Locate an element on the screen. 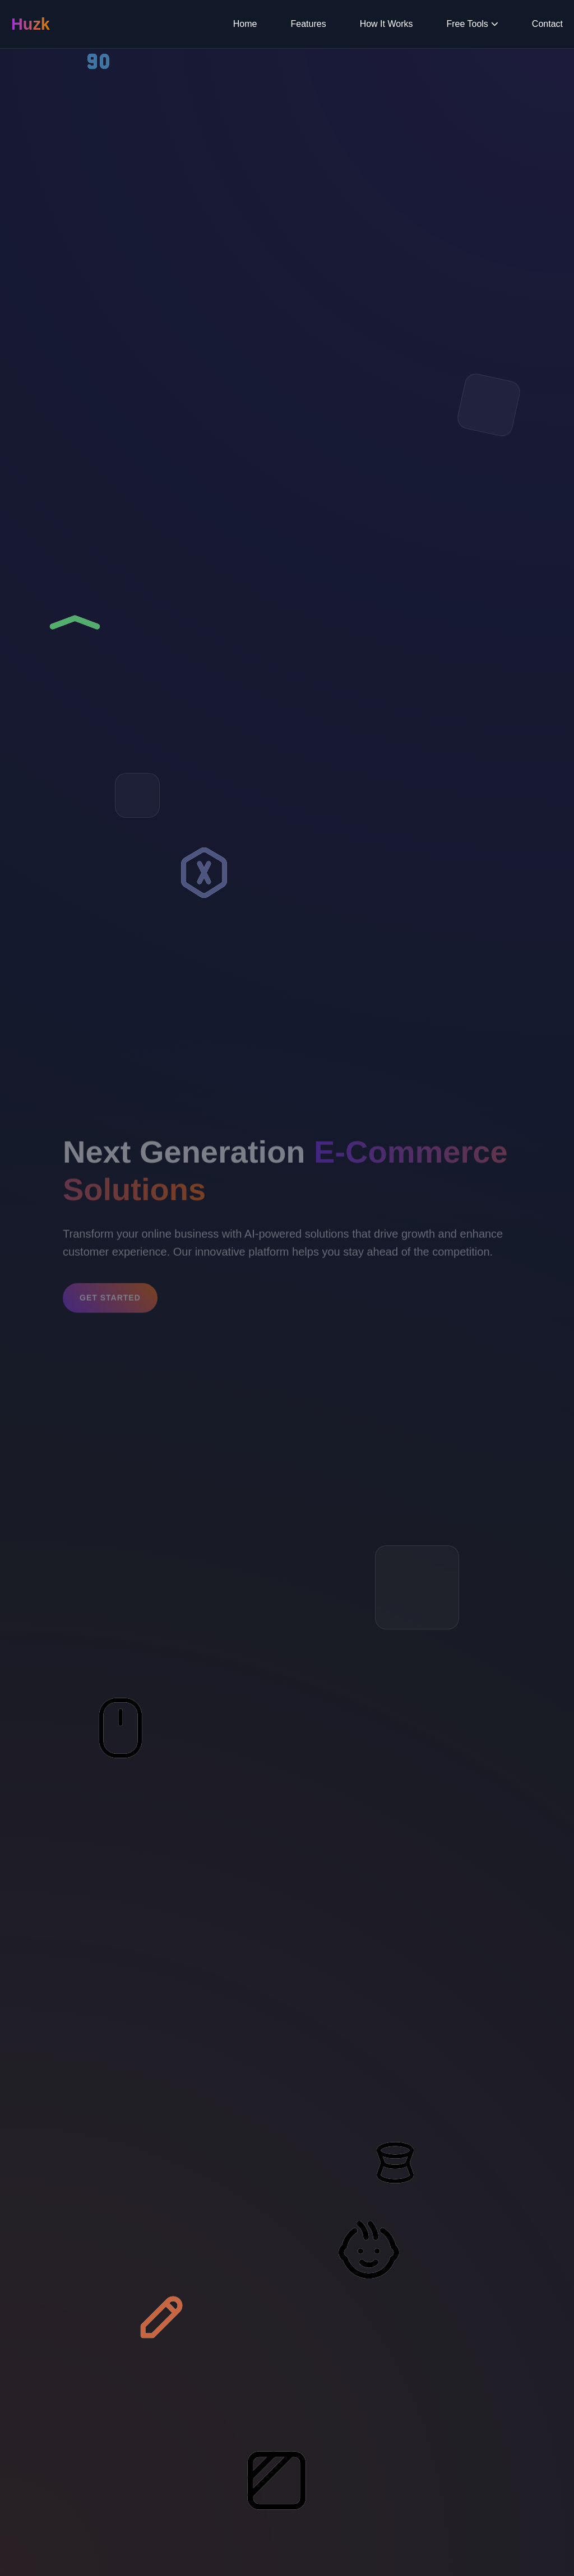 This screenshot has height=2576, width=574. select boy avatar or profile icon is located at coordinates (369, 2251).